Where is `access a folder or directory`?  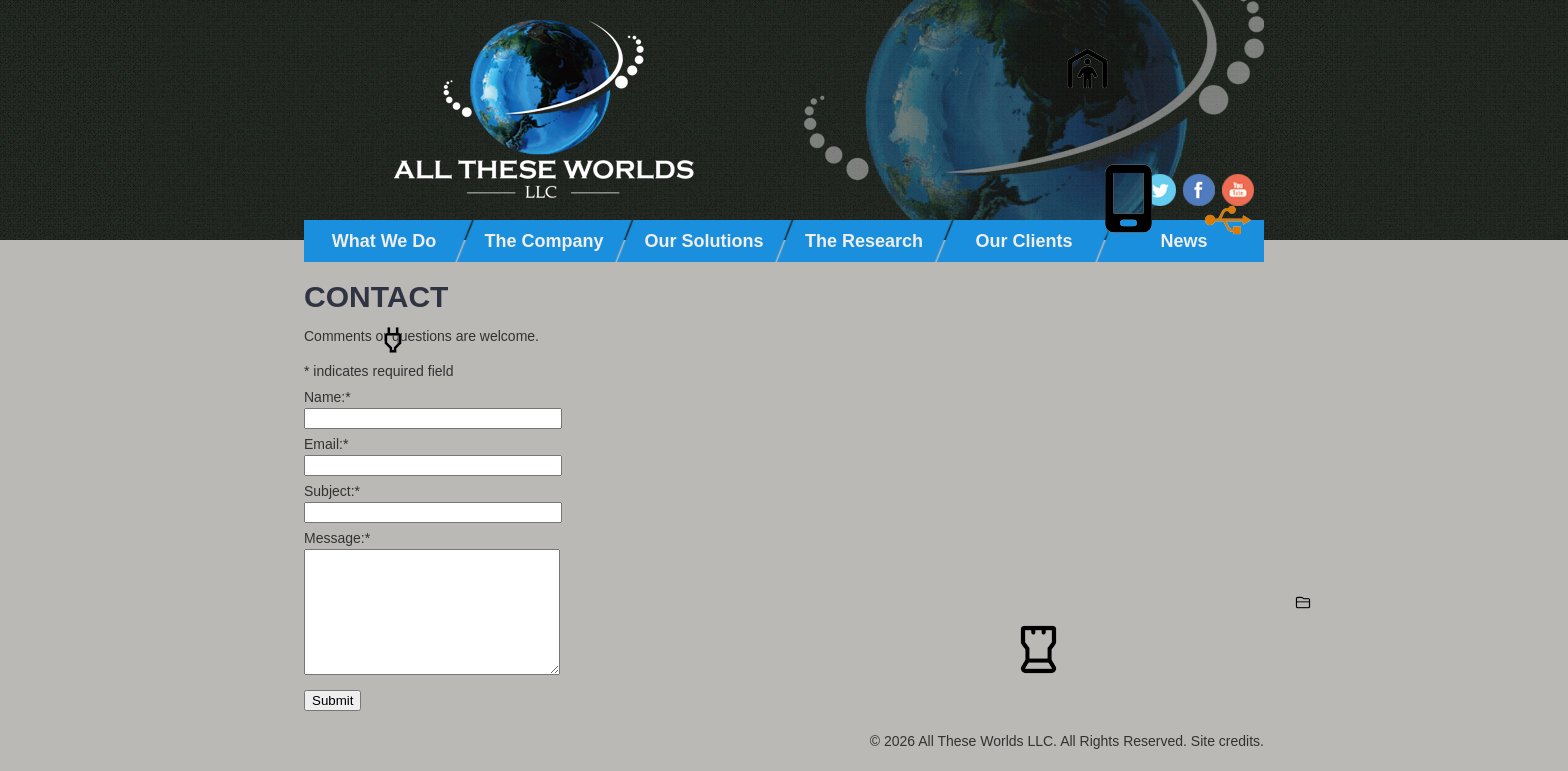 access a folder or directory is located at coordinates (1303, 603).